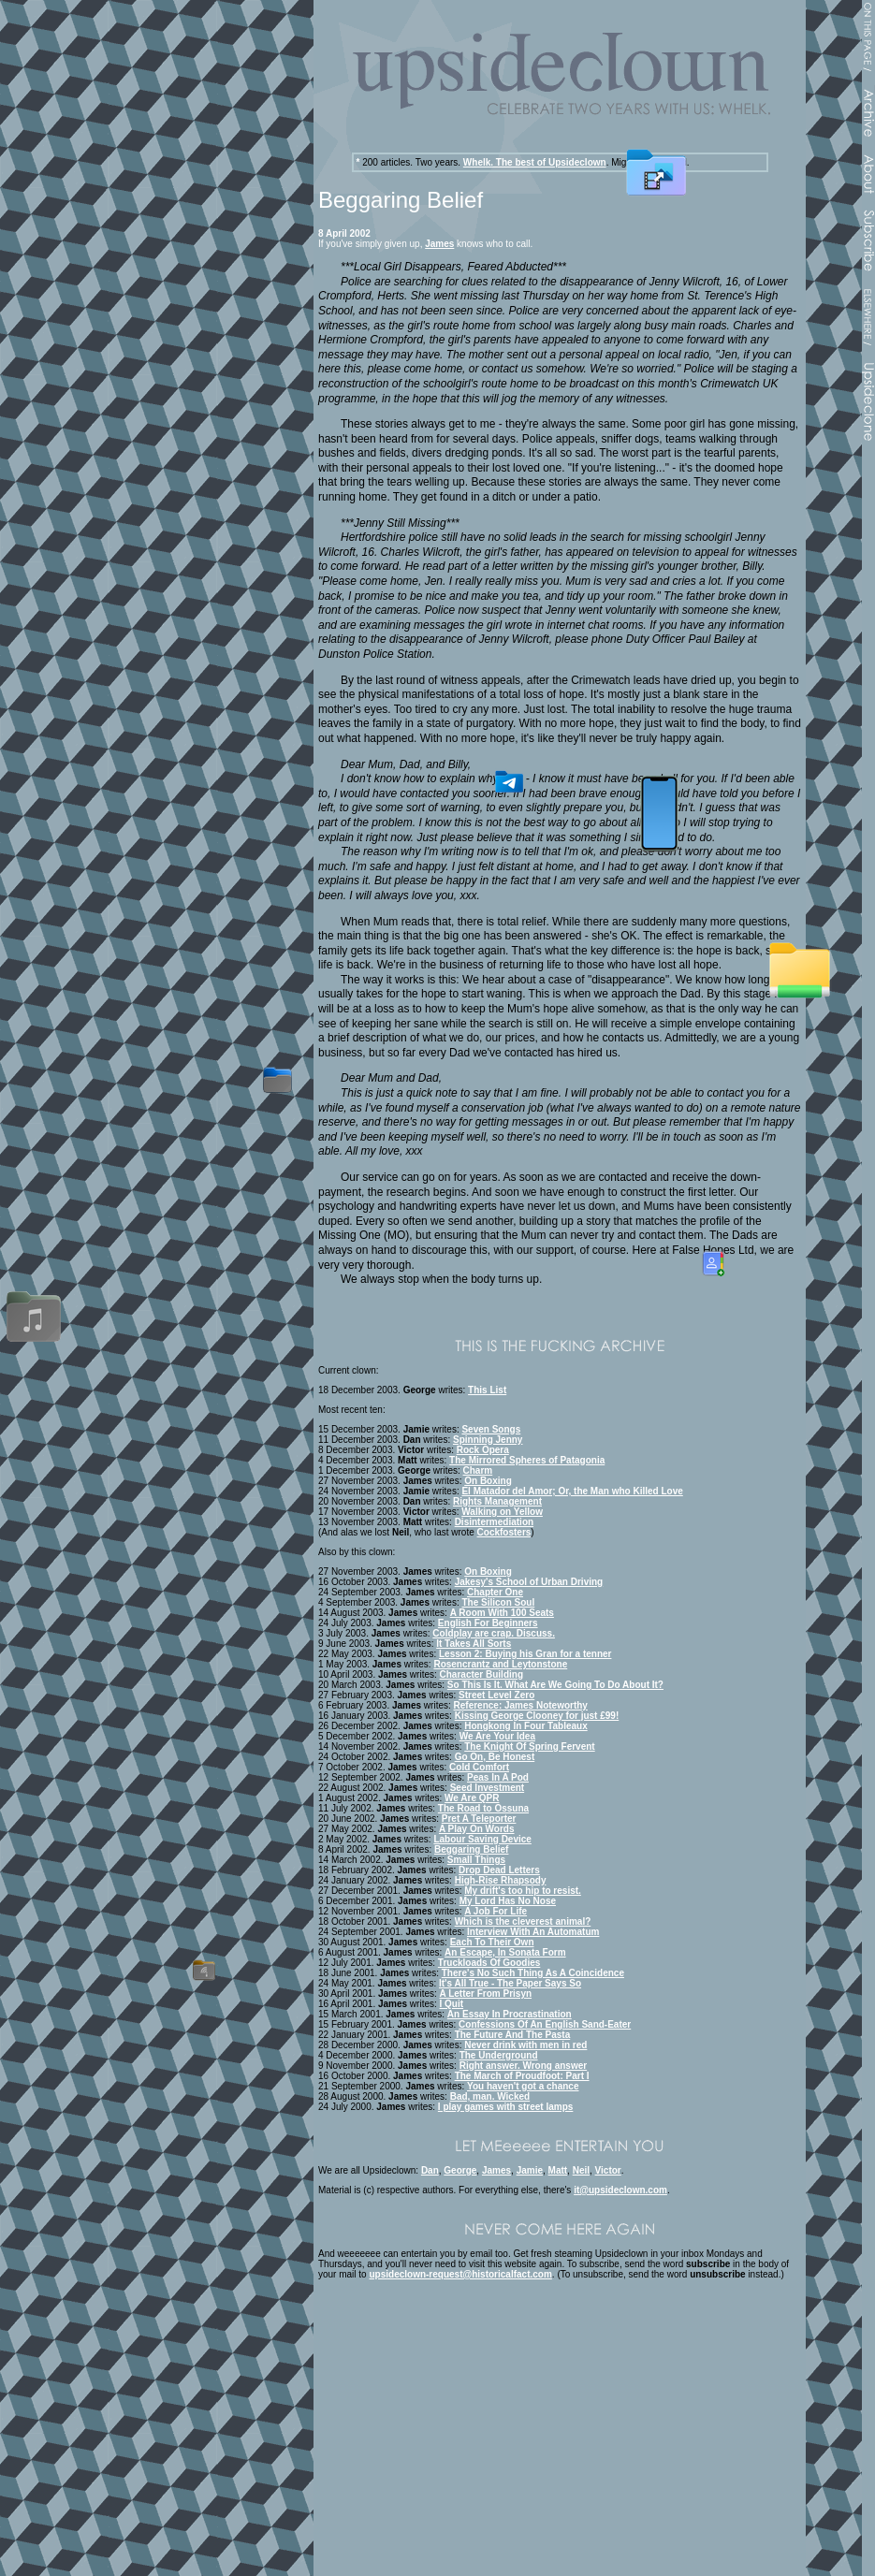 The width and height of the screenshot is (875, 2576). I want to click on access shared network folder, so click(799, 968).